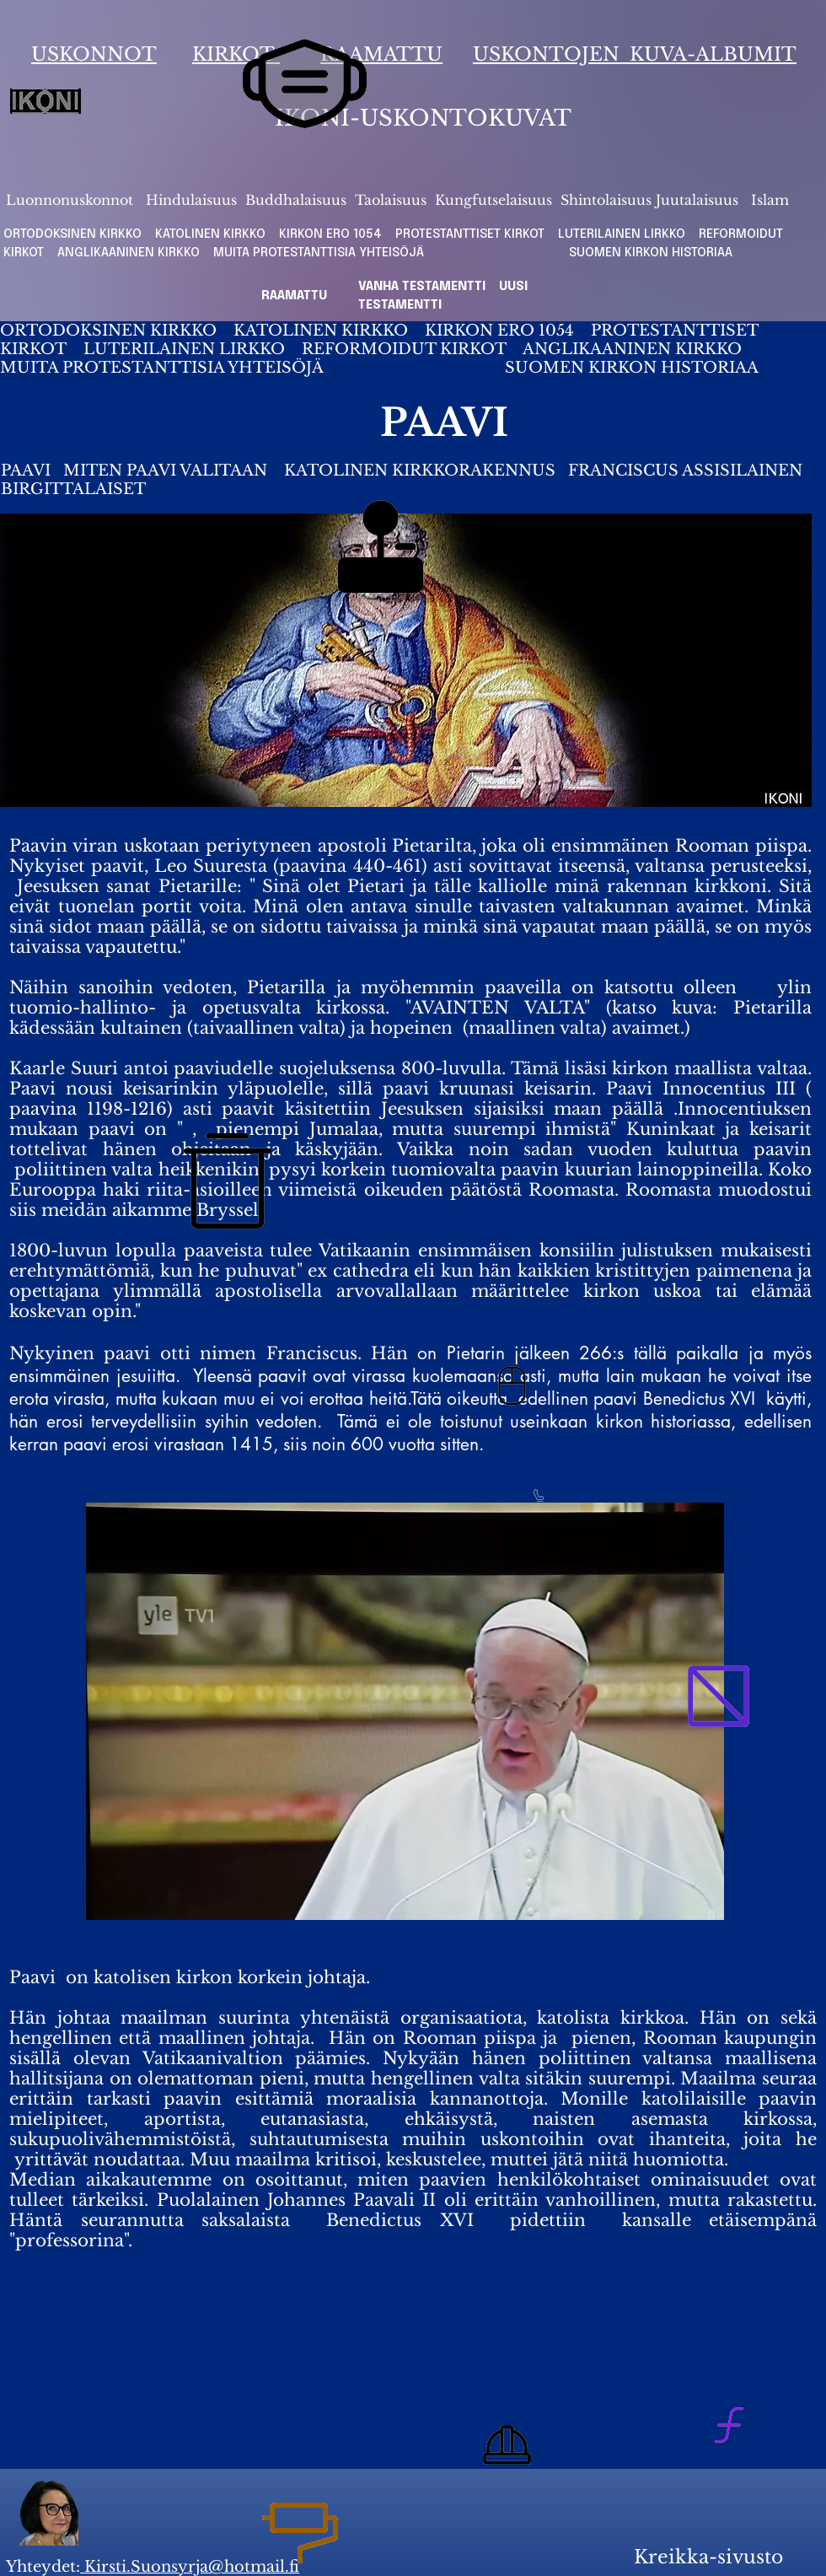  I want to click on customize theme or appearance settings, so click(300, 2528).